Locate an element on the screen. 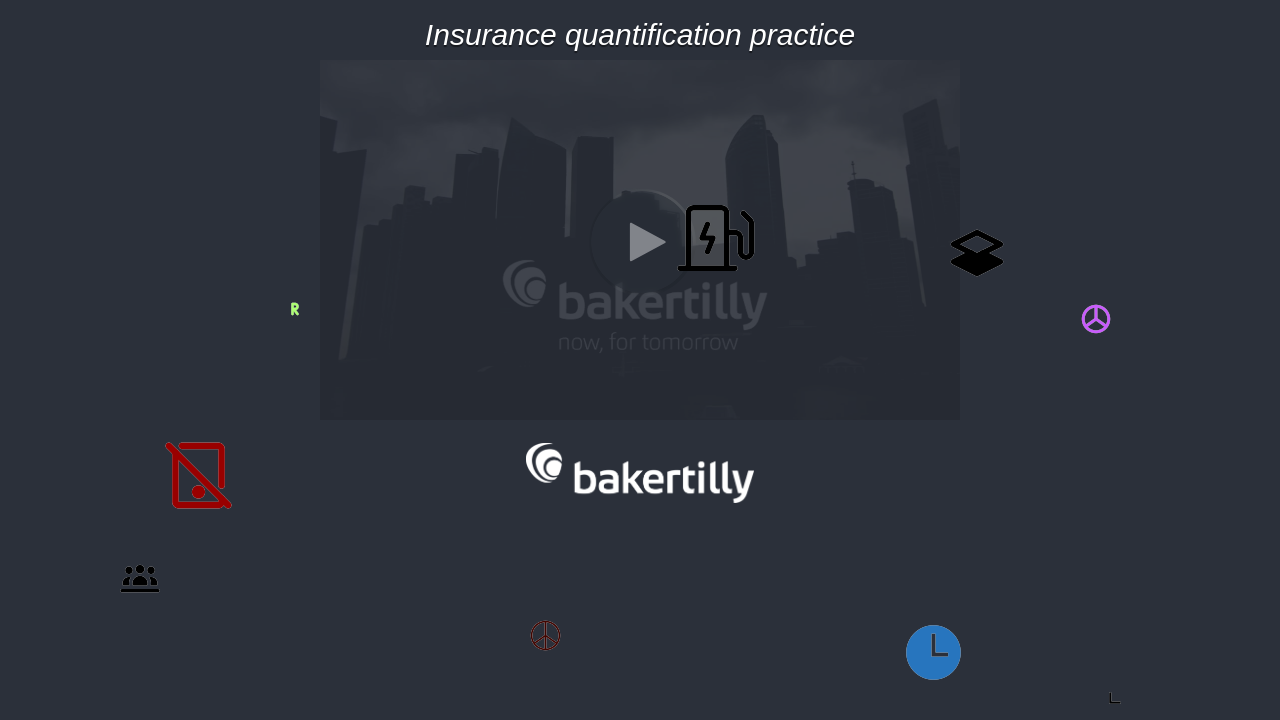 This screenshot has height=720, width=1280. navigate to the bottom-left corner is located at coordinates (1115, 698).